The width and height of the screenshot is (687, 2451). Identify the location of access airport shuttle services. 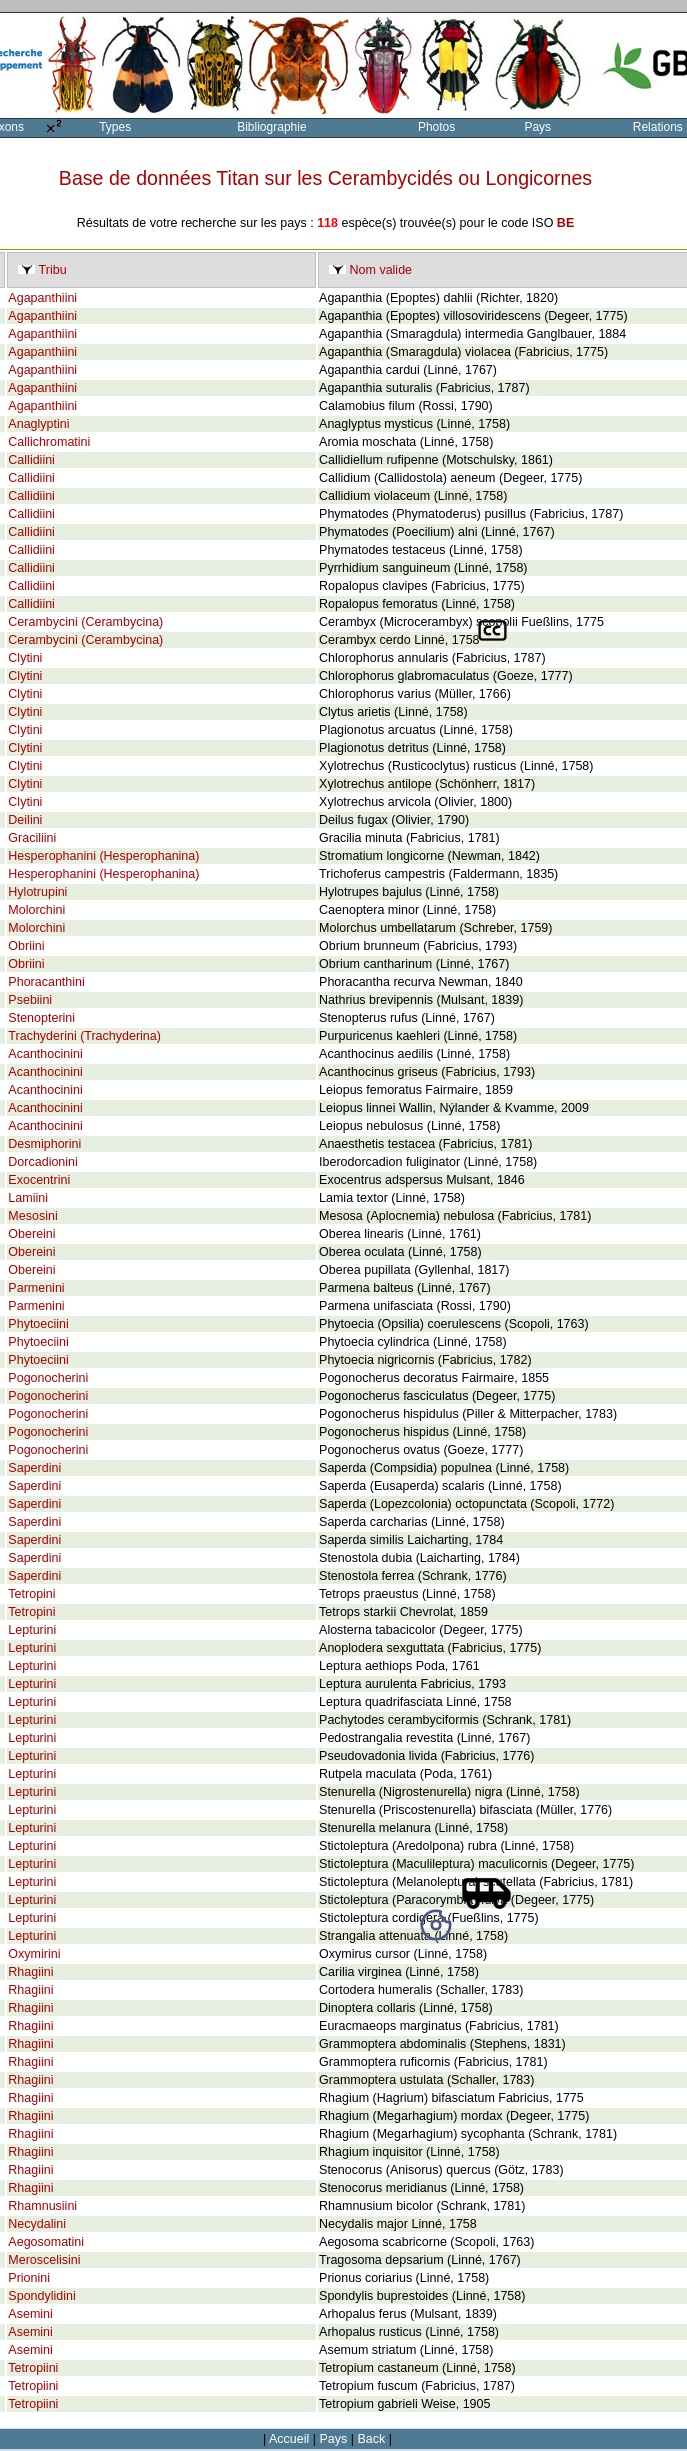
(486, 1893).